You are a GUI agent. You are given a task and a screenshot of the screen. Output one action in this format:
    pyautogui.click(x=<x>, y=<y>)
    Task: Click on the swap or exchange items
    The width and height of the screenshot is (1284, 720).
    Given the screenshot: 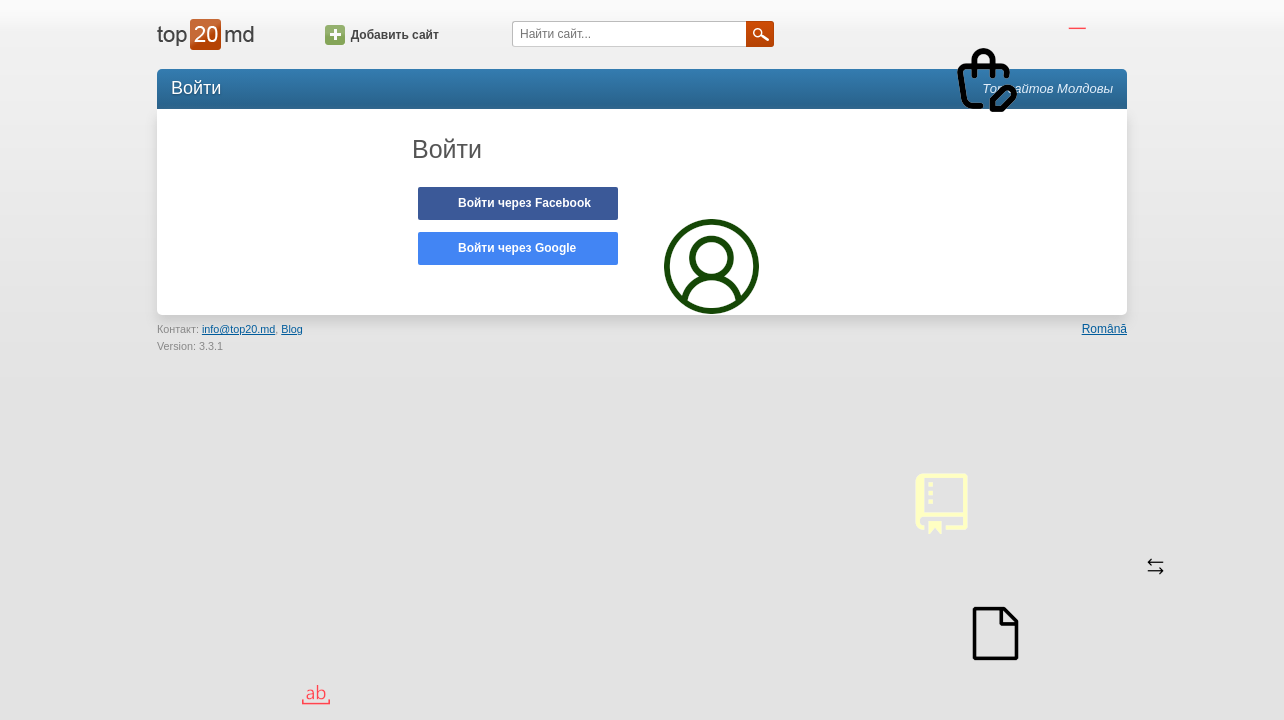 What is the action you would take?
    pyautogui.click(x=1155, y=566)
    